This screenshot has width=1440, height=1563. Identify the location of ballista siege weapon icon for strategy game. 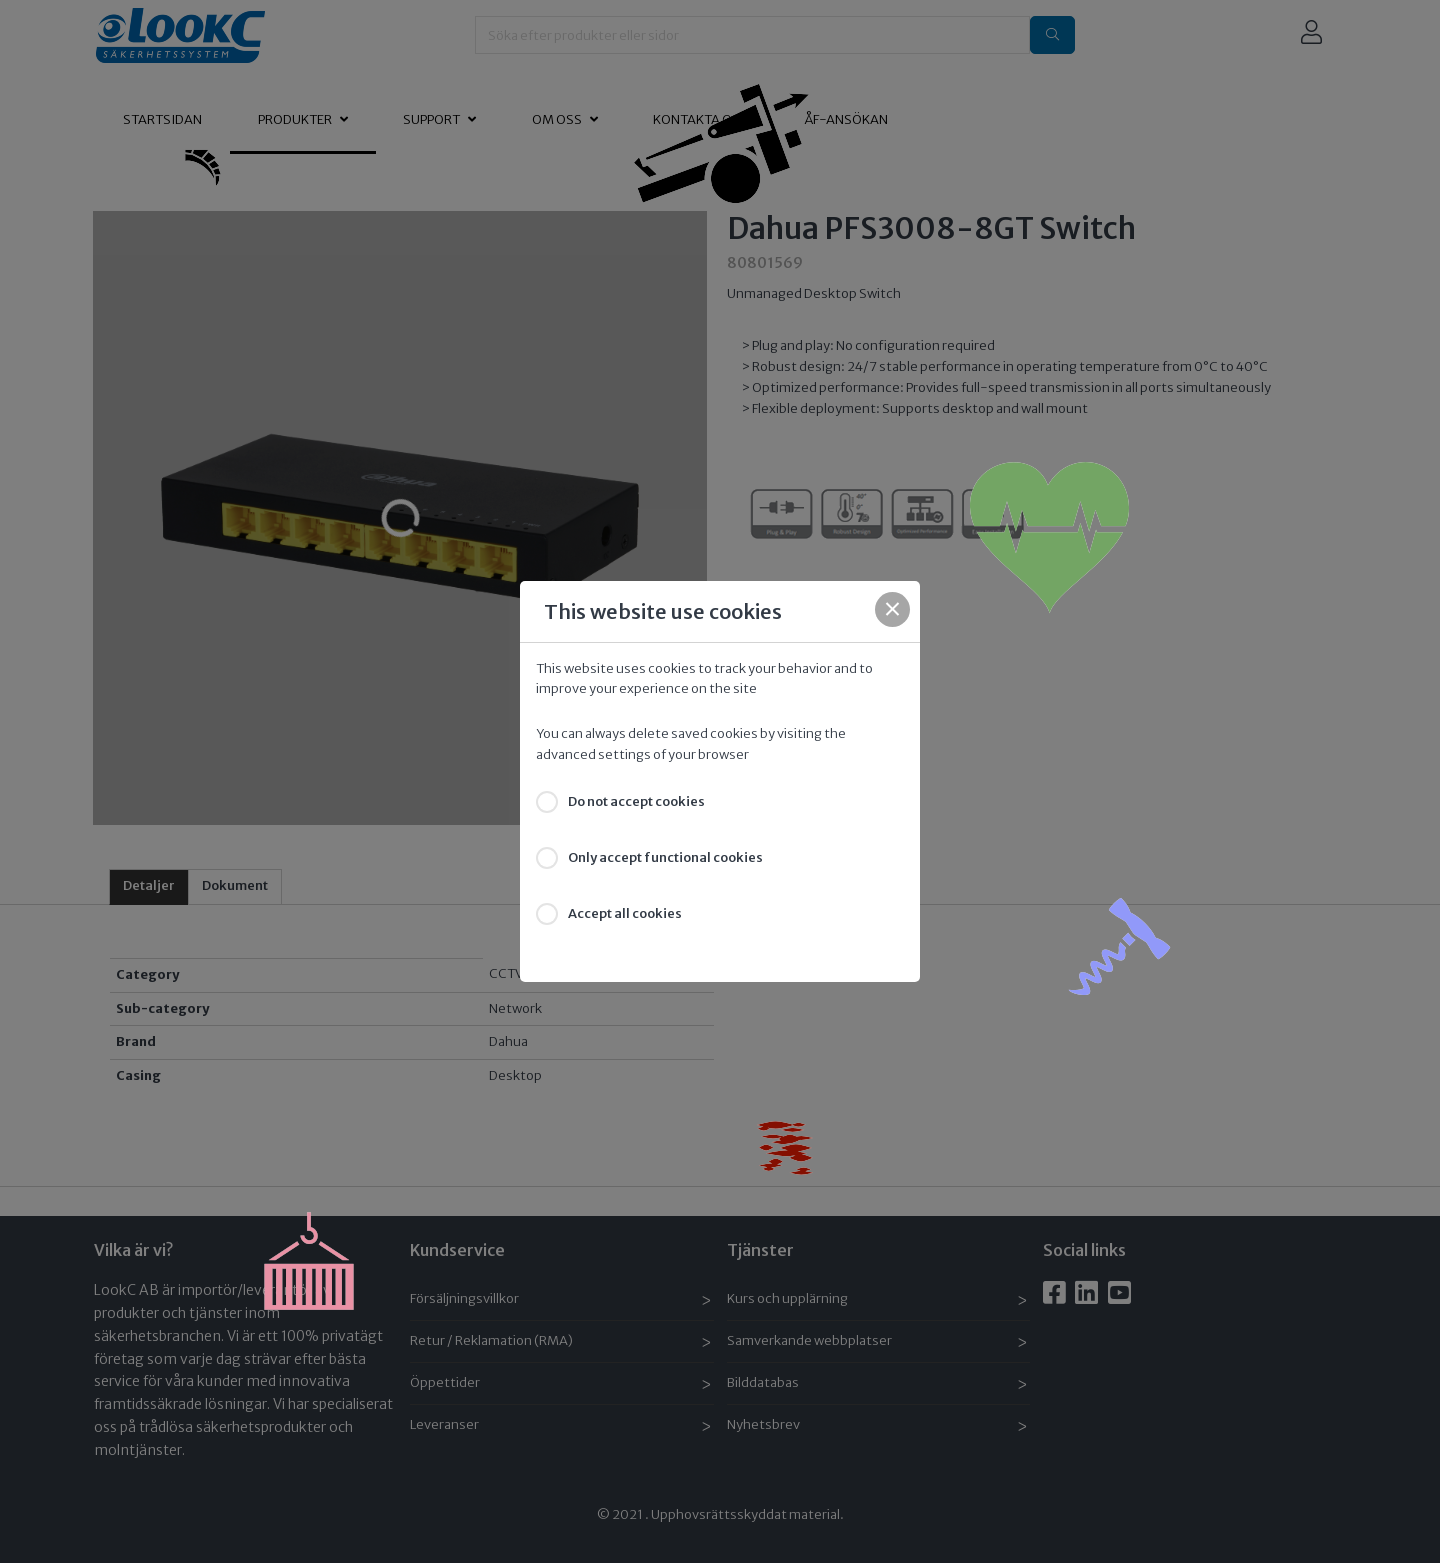
(721, 143).